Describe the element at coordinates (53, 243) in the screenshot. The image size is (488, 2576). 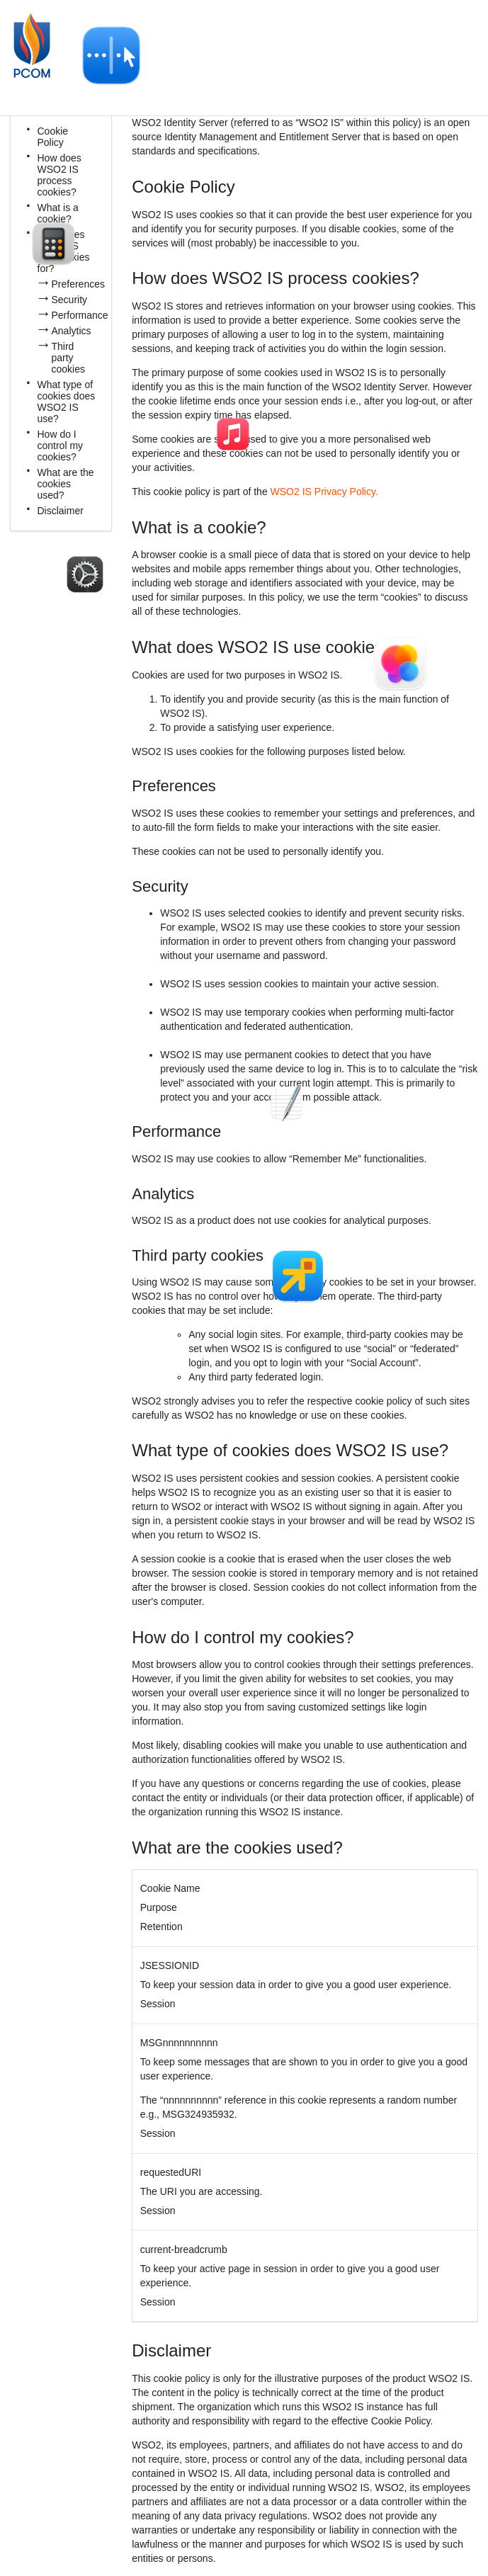
I see `open the calculator app` at that location.